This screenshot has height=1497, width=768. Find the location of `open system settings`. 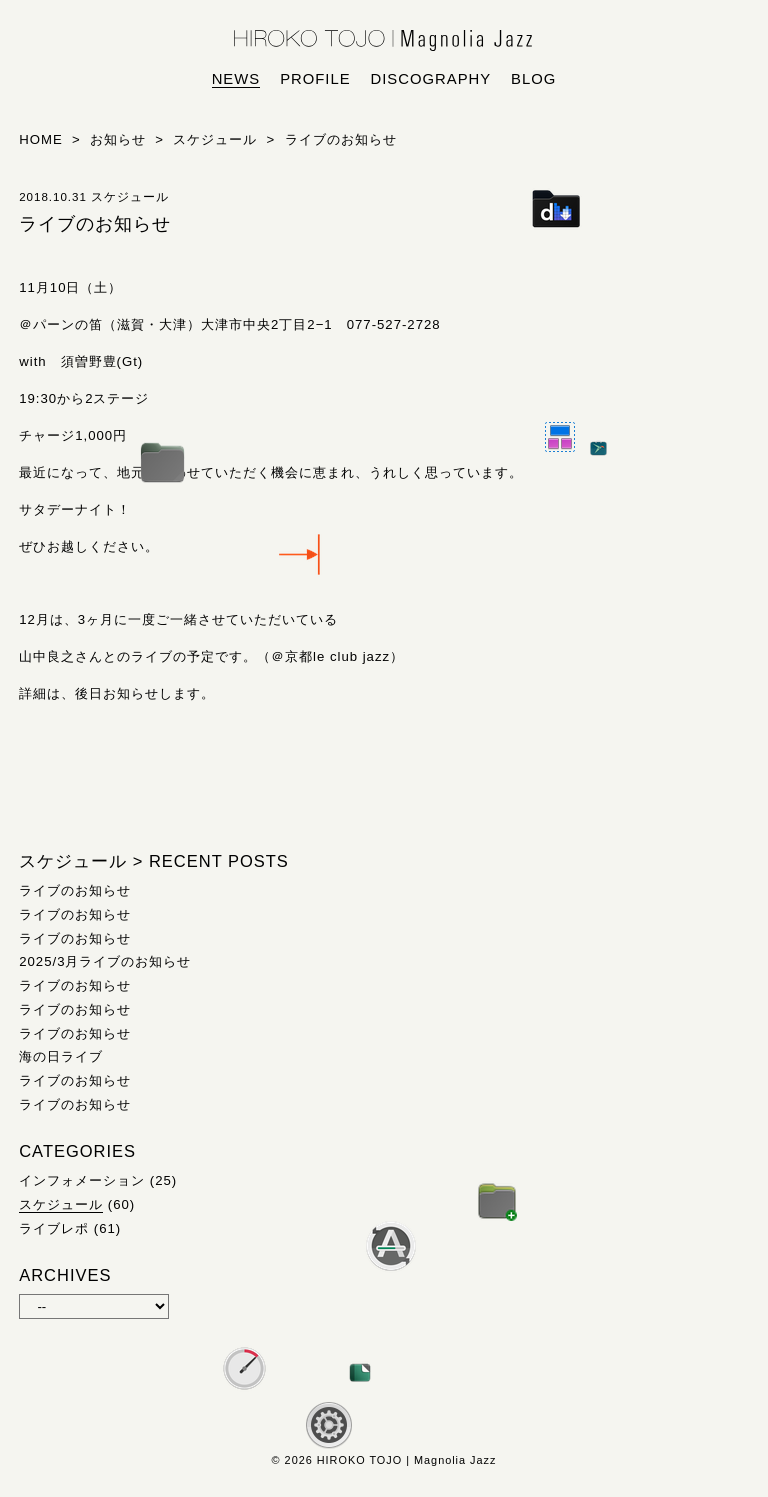

open system settings is located at coordinates (329, 1425).